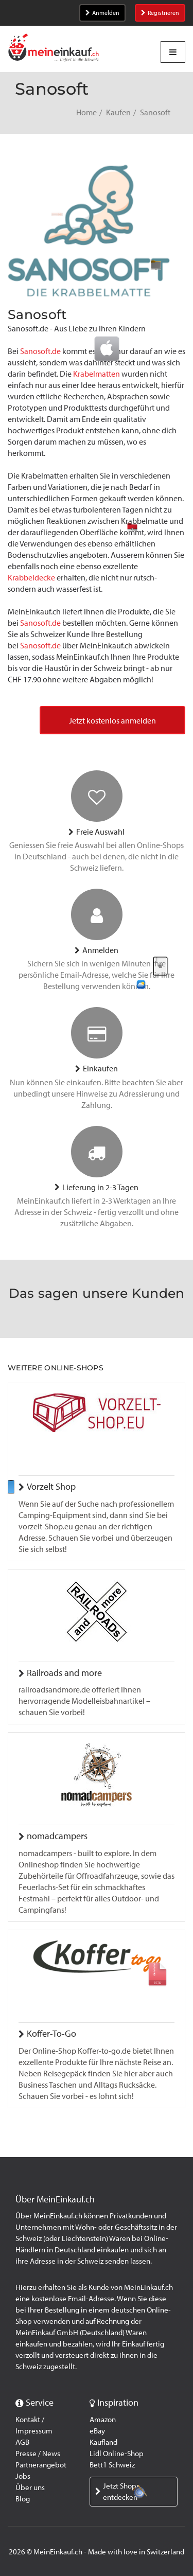  What do you see at coordinates (11, 1487) in the screenshot?
I see `connect to or manage your iPhone` at bounding box center [11, 1487].